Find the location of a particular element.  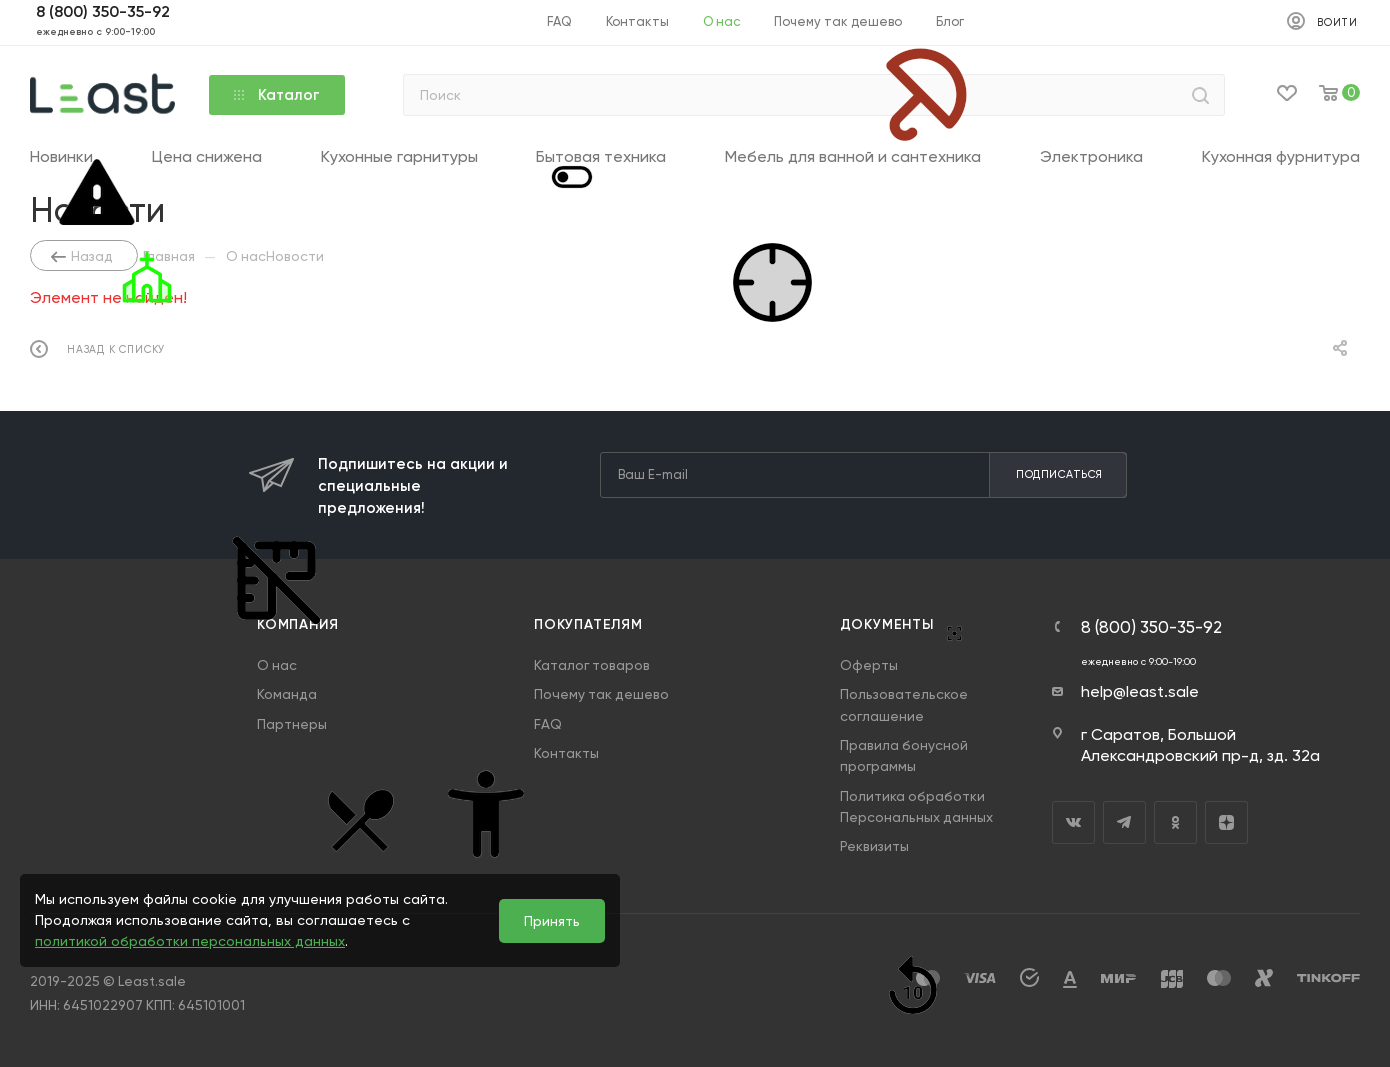

tap to focus camera on center point is located at coordinates (954, 633).